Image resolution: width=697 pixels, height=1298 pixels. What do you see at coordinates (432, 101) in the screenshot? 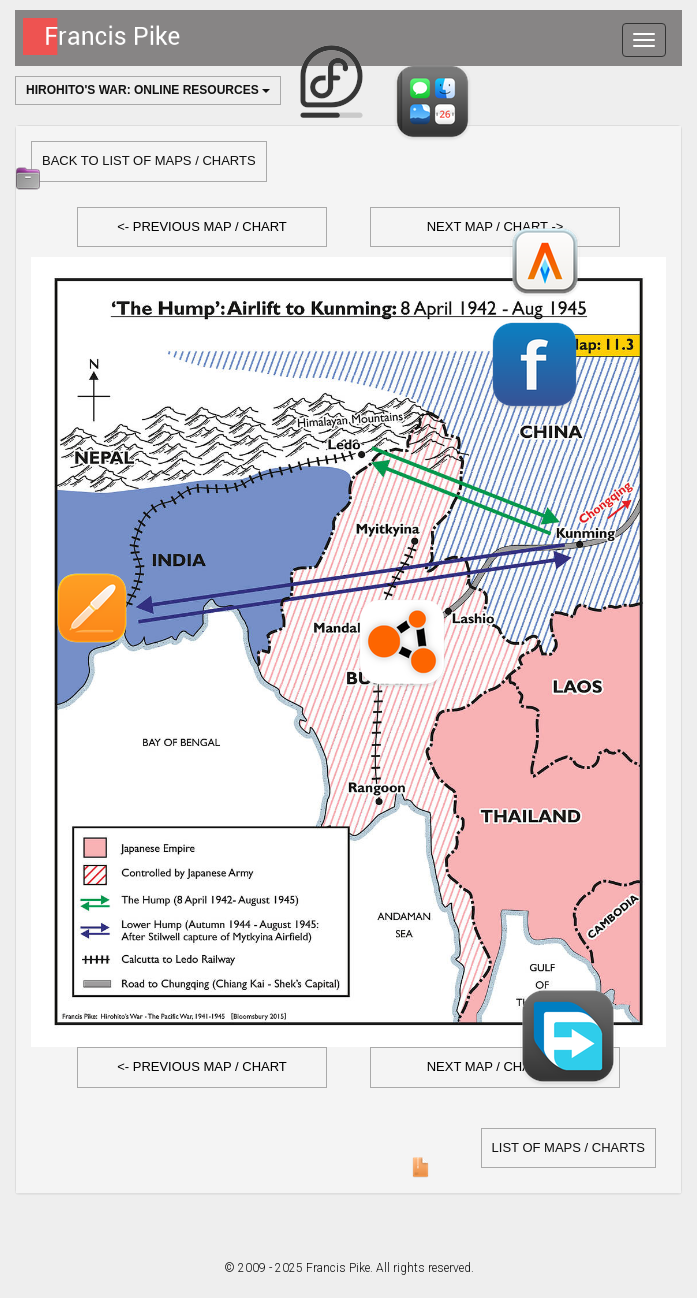
I see `preview and browse installed app icons` at bounding box center [432, 101].